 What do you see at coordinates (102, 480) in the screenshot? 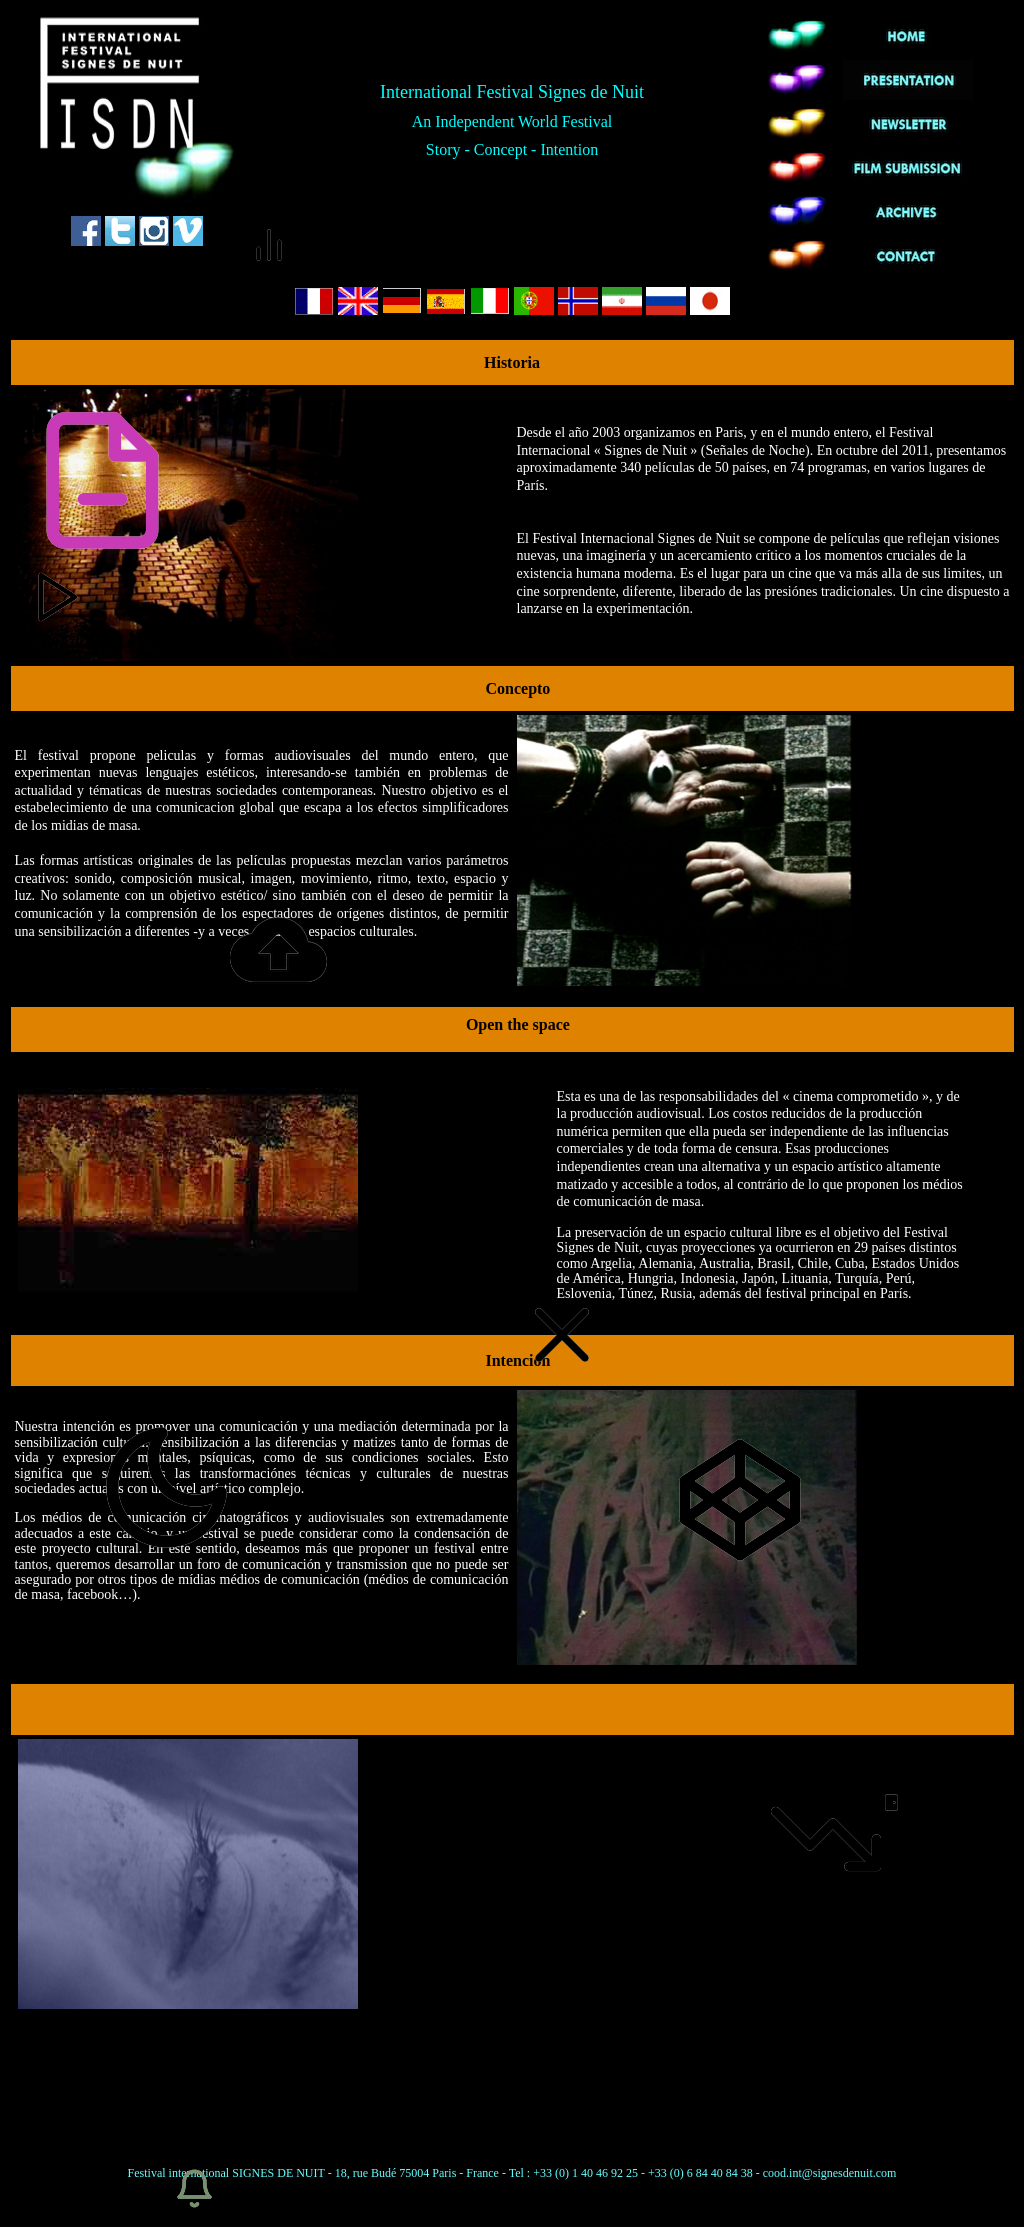
I see `remove content from a file` at bounding box center [102, 480].